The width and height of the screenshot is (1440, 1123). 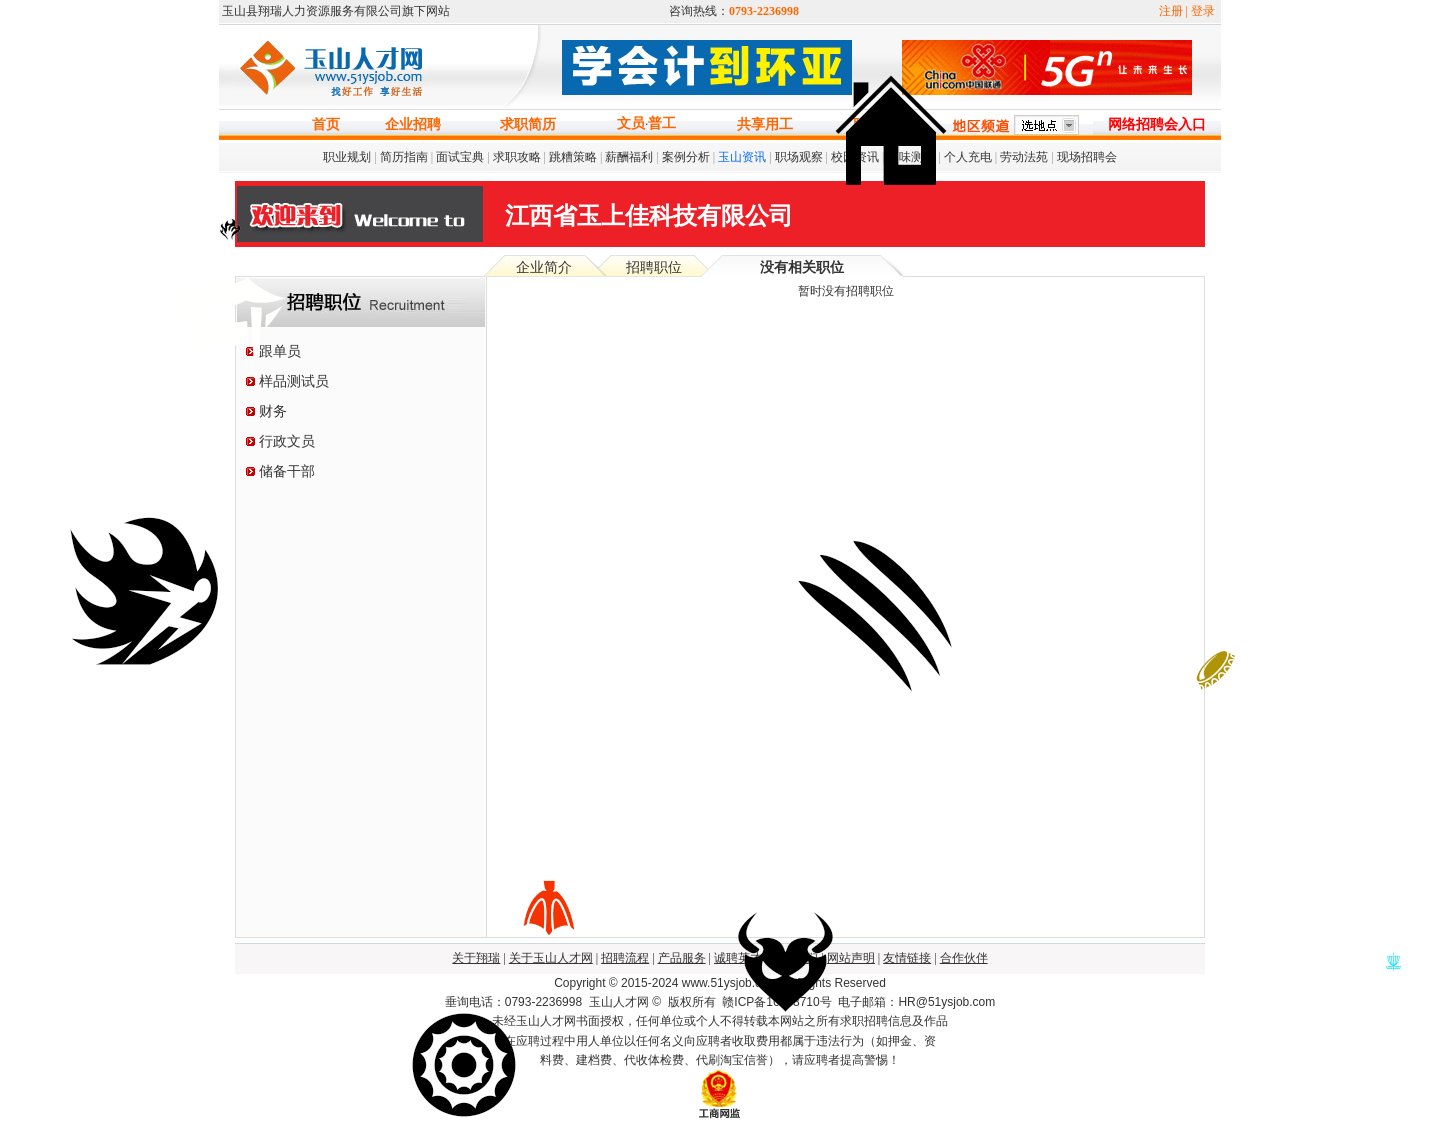 What do you see at coordinates (785, 961) in the screenshot?
I see `indicates a villain or antagonist character with romantic themes` at bounding box center [785, 961].